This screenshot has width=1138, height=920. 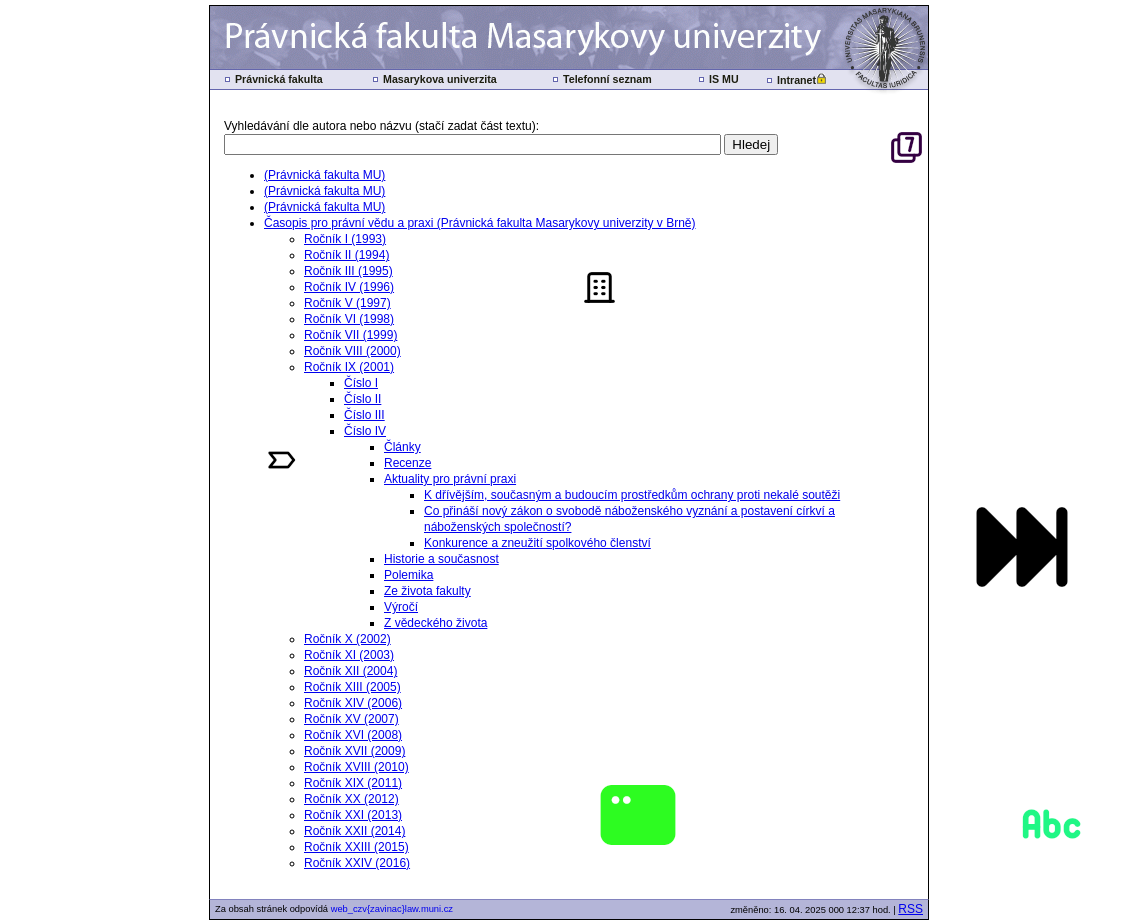 What do you see at coordinates (906, 147) in the screenshot?
I see `view item 7 in a collection or stack` at bounding box center [906, 147].